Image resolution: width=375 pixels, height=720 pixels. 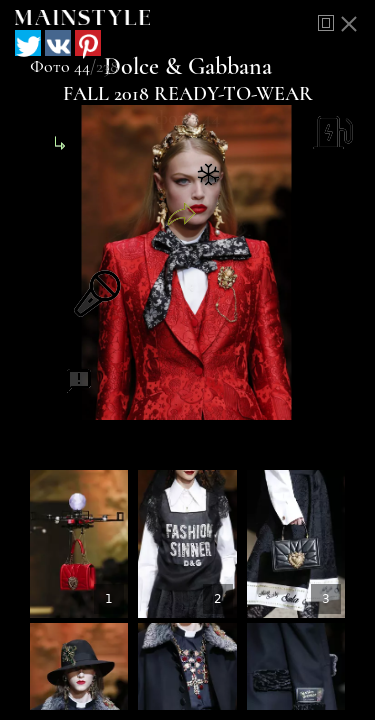 What do you see at coordinates (59, 143) in the screenshot?
I see `redirect or forward content to another destination` at bounding box center [59, 143].